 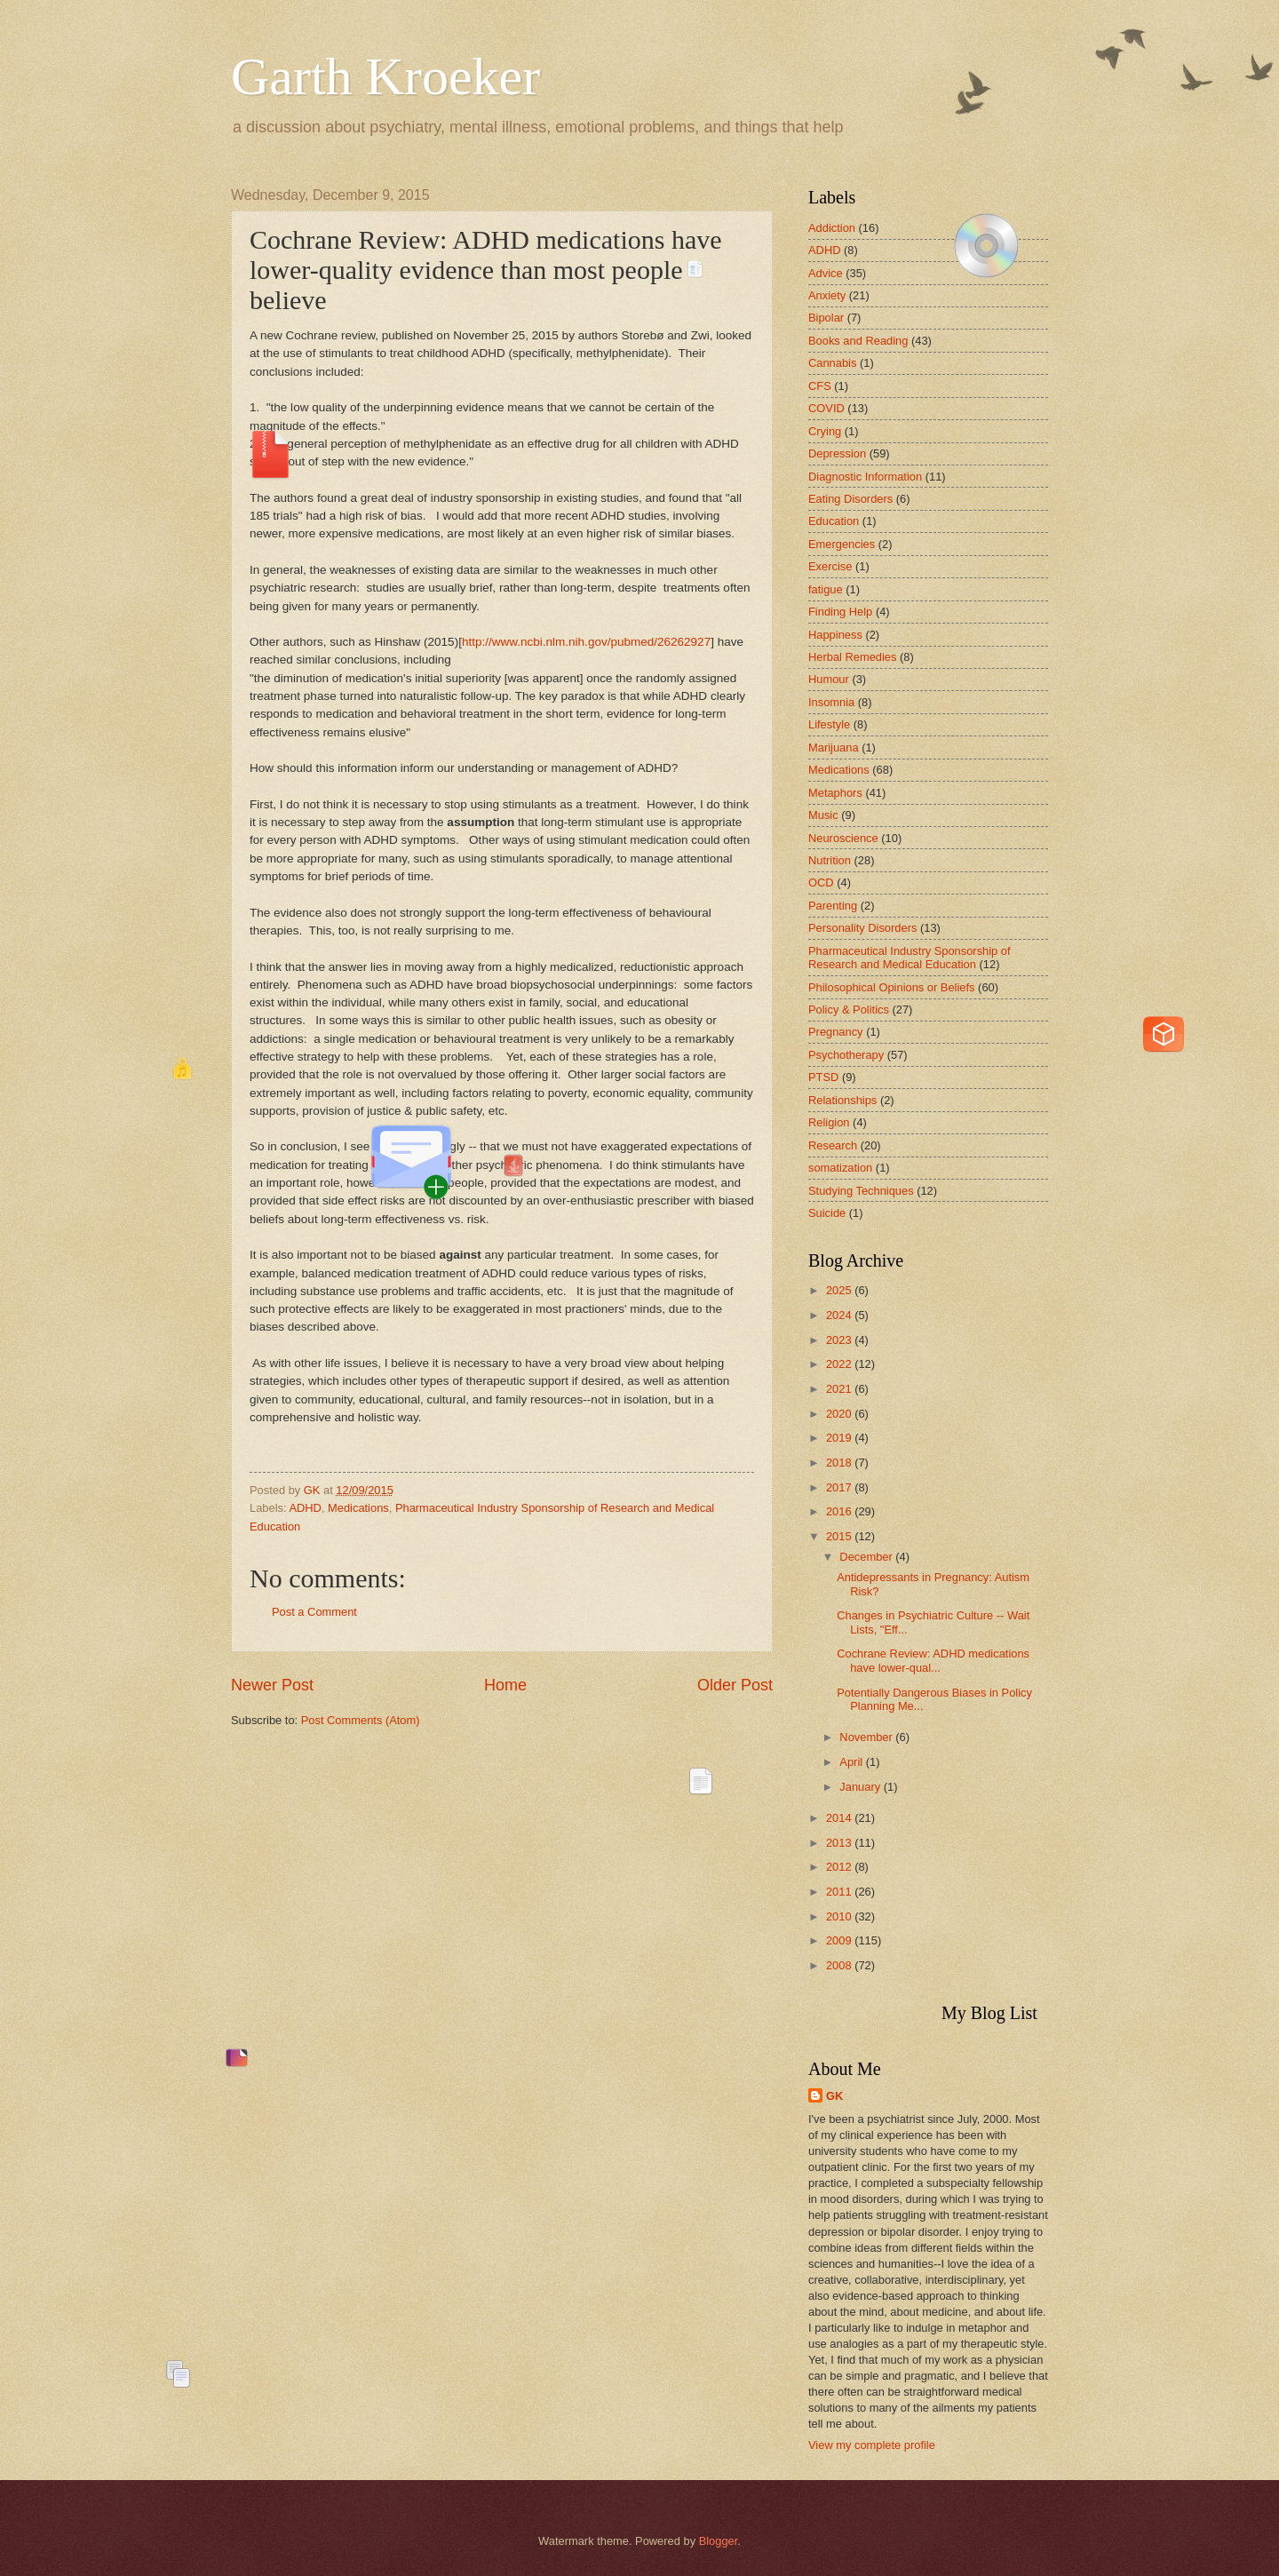 What do you see at coordinates (270, 455) in the screenshot?
I see `a compressed tar archive file (.tar.z)` at bounding box center [270, 455].